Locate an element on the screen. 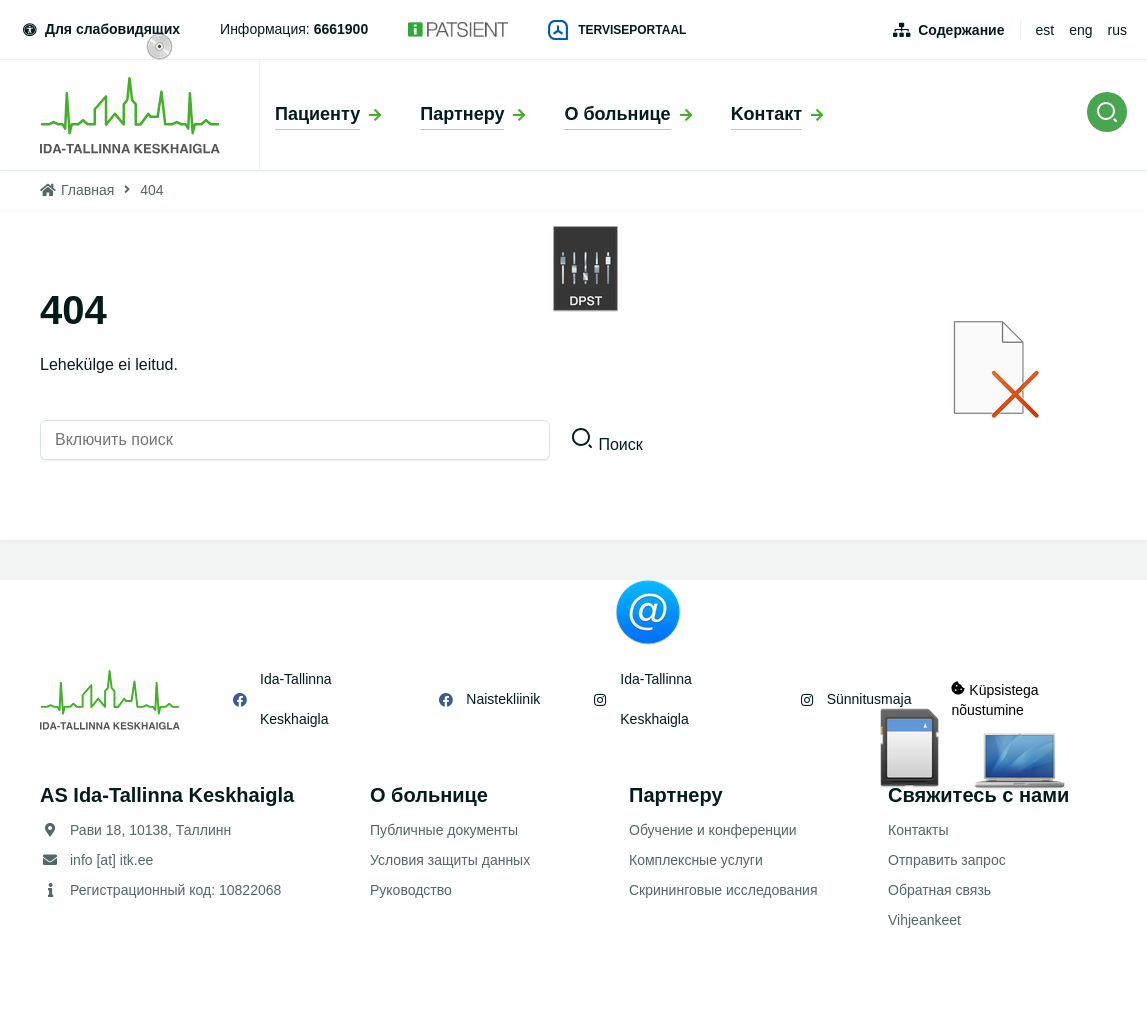 The image size is (1147, 1010). access SD card storage is located at coordinates (910, 748).